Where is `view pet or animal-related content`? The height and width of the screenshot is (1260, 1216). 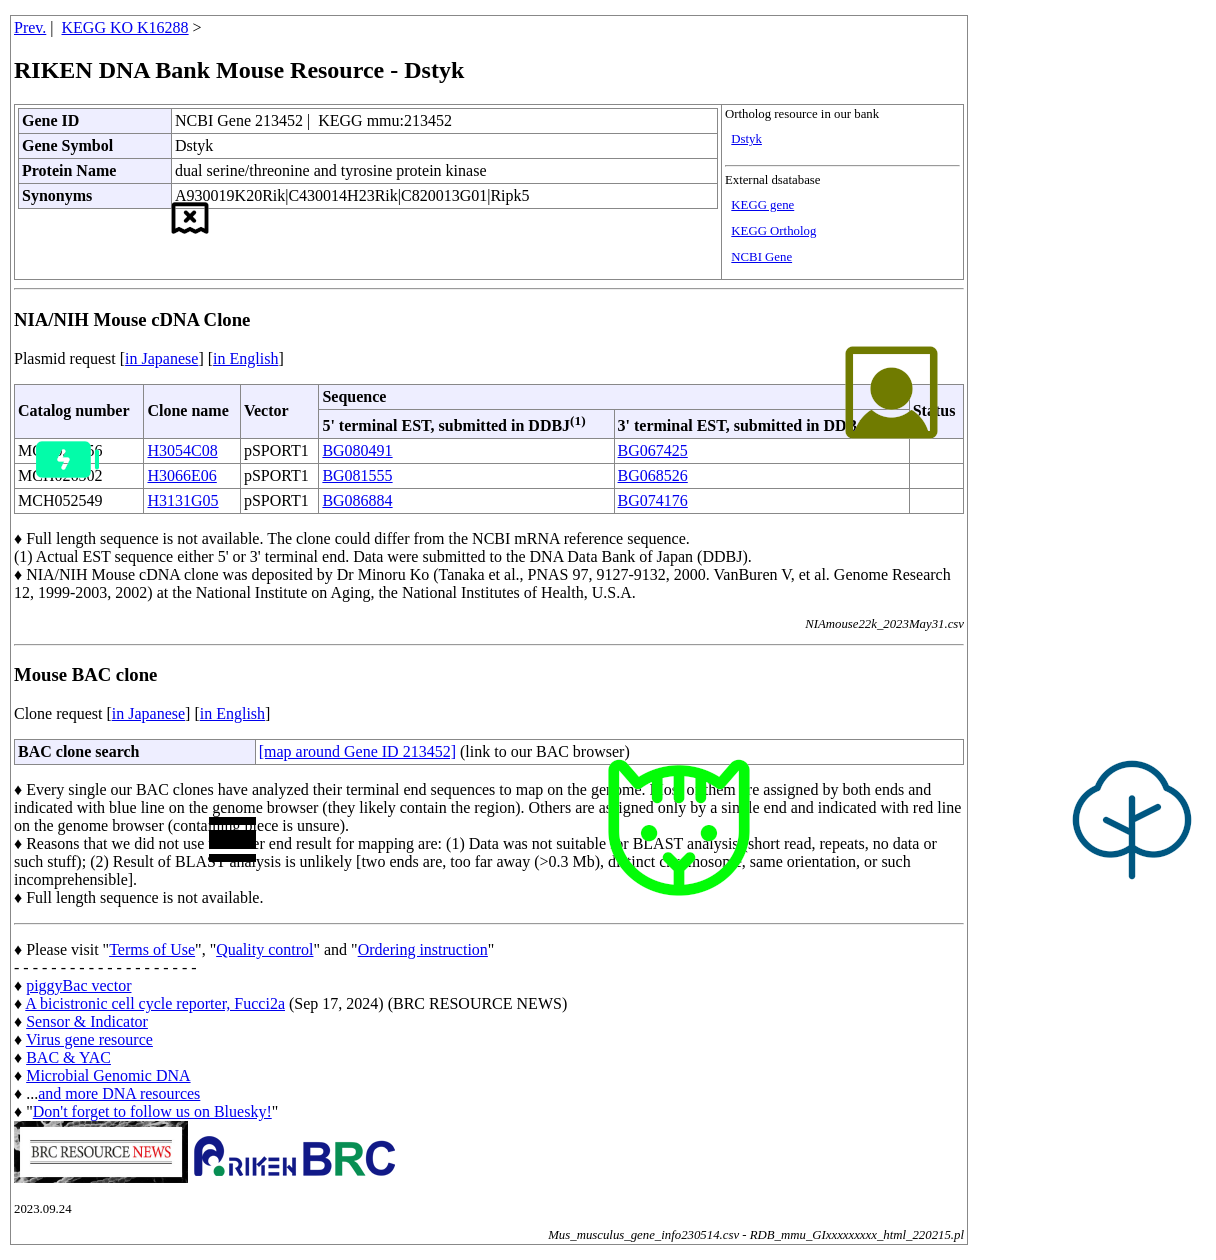 view pet or animal-related content is located at coordinates (679, 825).